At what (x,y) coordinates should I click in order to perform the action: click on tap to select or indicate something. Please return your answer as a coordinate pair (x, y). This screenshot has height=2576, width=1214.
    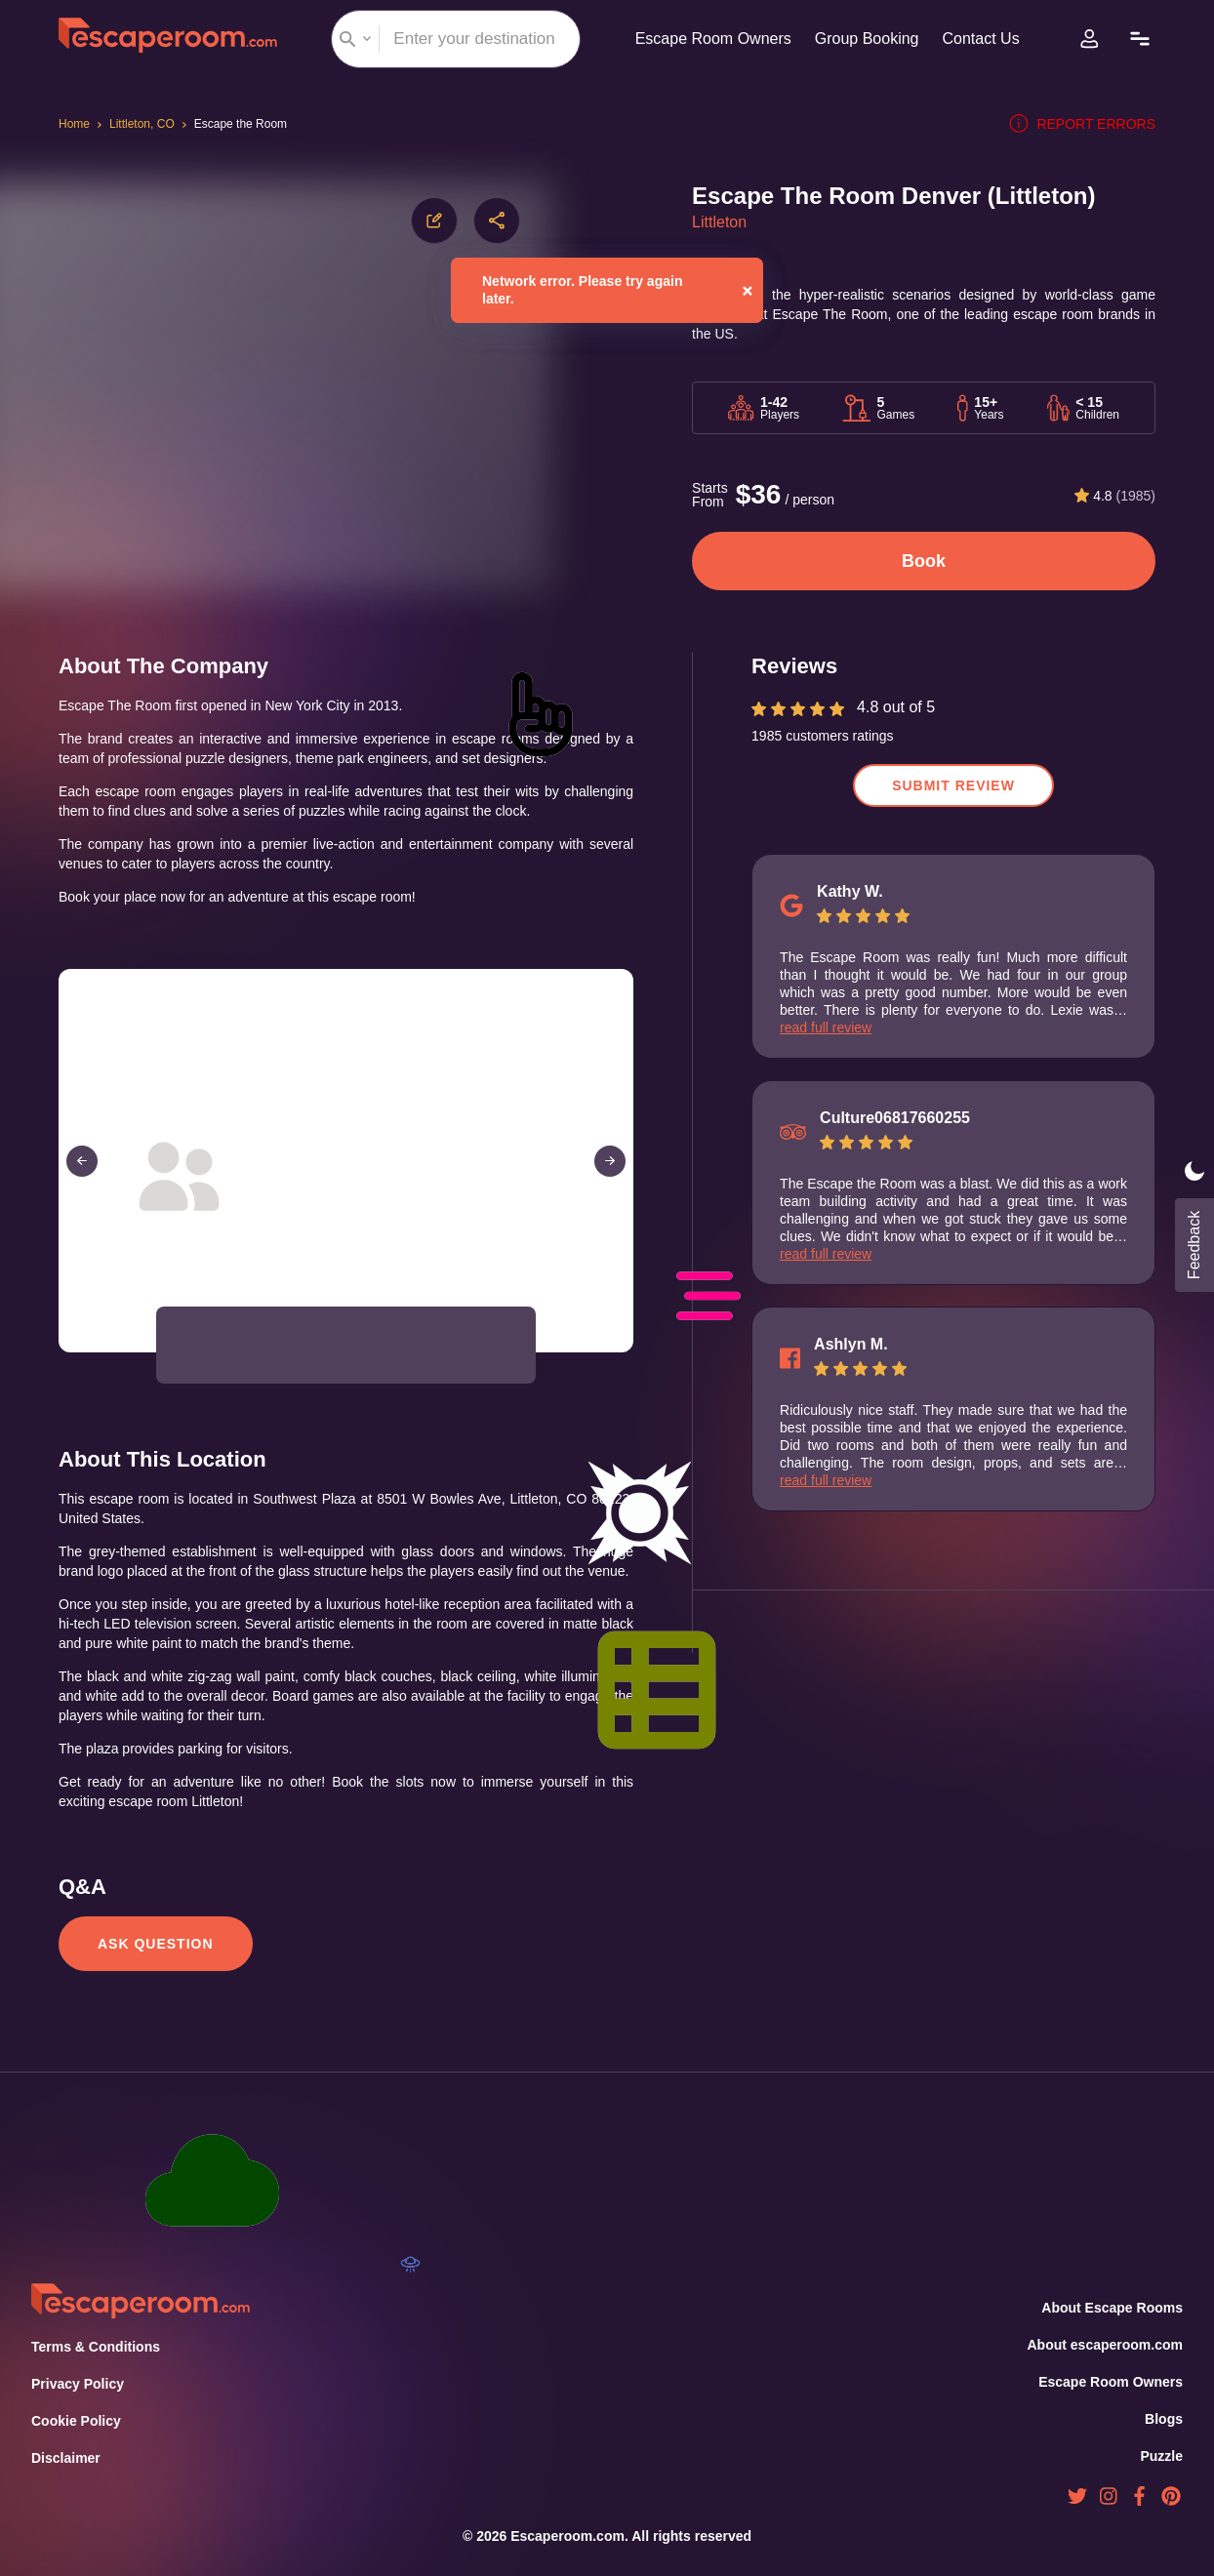
    Looking at the image, I should click on (541, 714).